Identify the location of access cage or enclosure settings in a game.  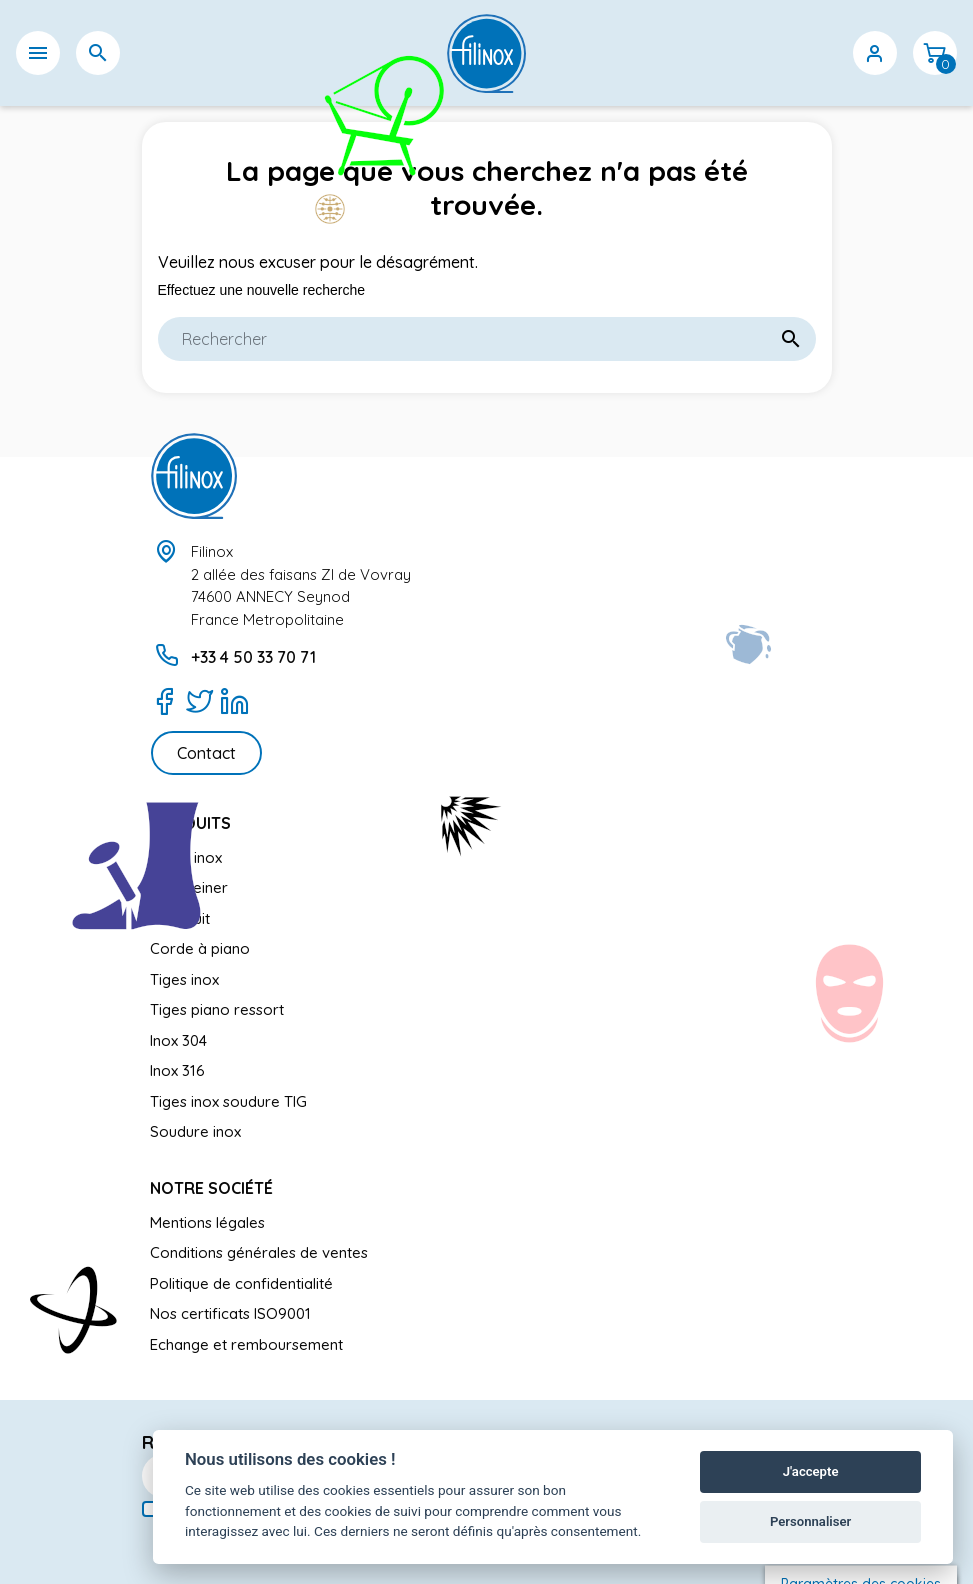
(330, 209).